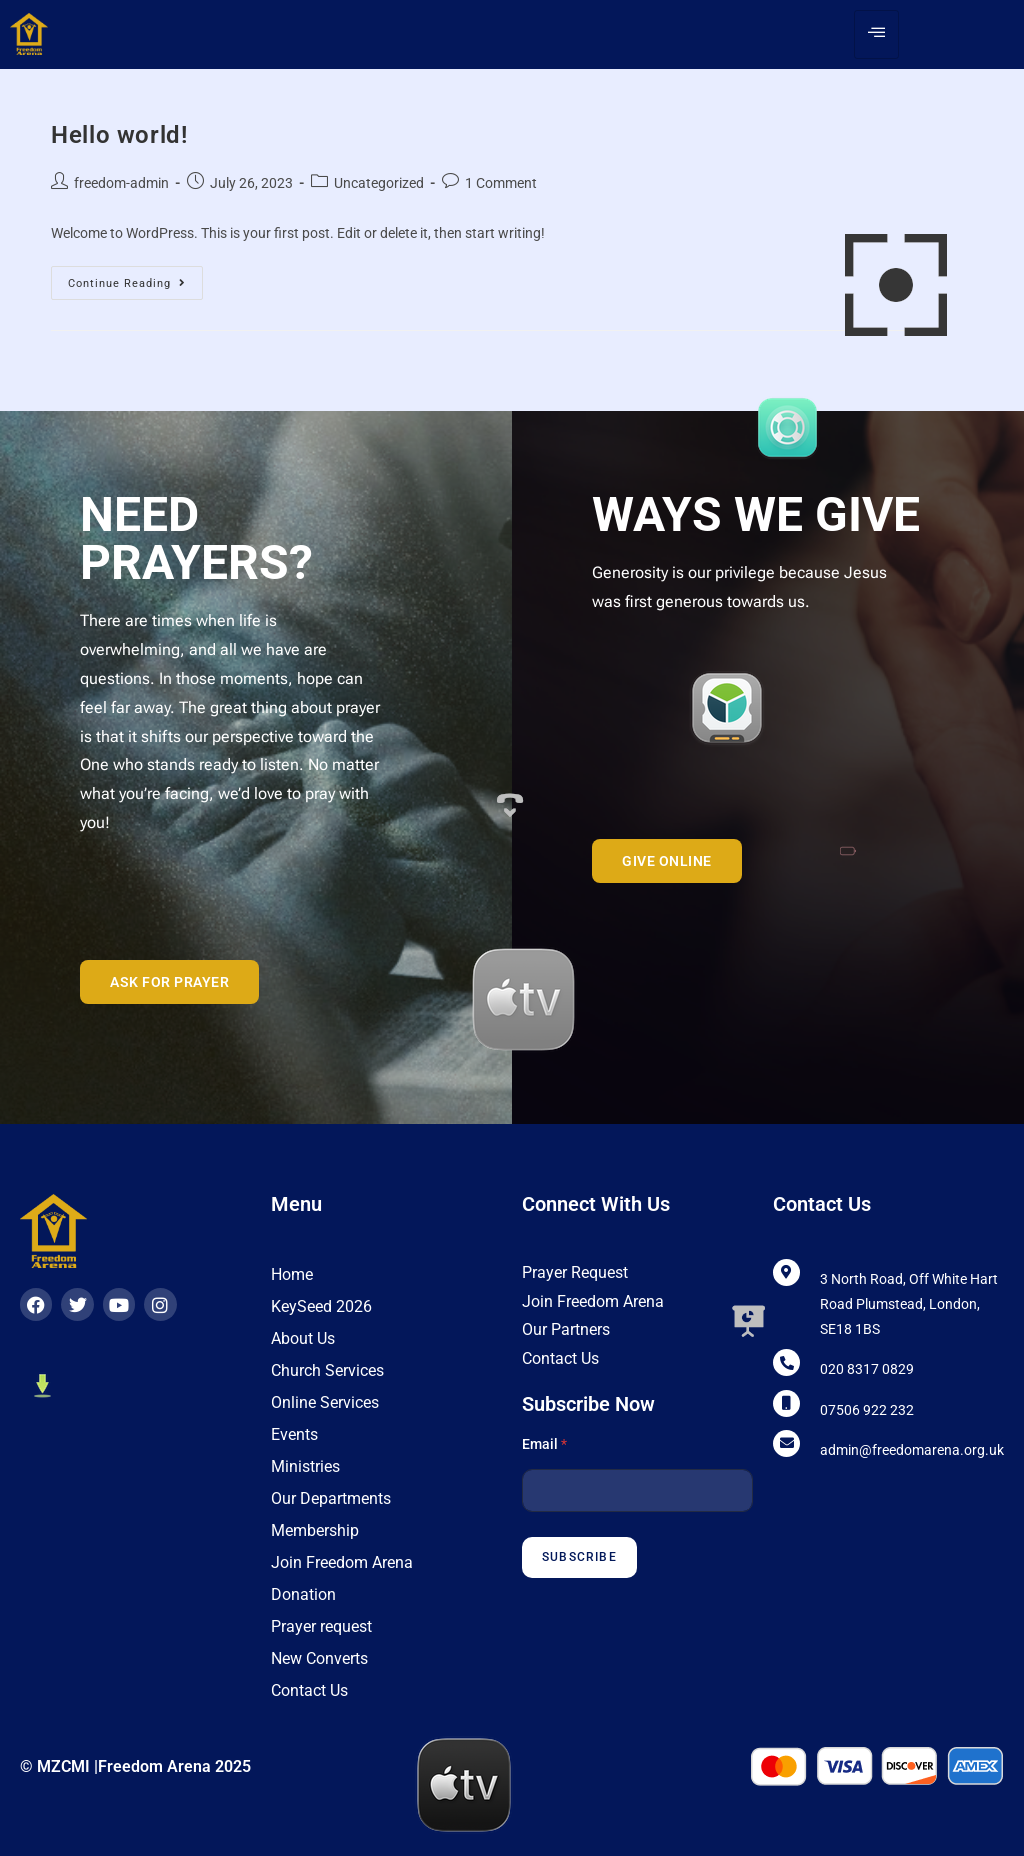 Image resolution: width=1024 pixels, height=1856 pixels. I want to click on end or hang up a call, so click(510, 803).